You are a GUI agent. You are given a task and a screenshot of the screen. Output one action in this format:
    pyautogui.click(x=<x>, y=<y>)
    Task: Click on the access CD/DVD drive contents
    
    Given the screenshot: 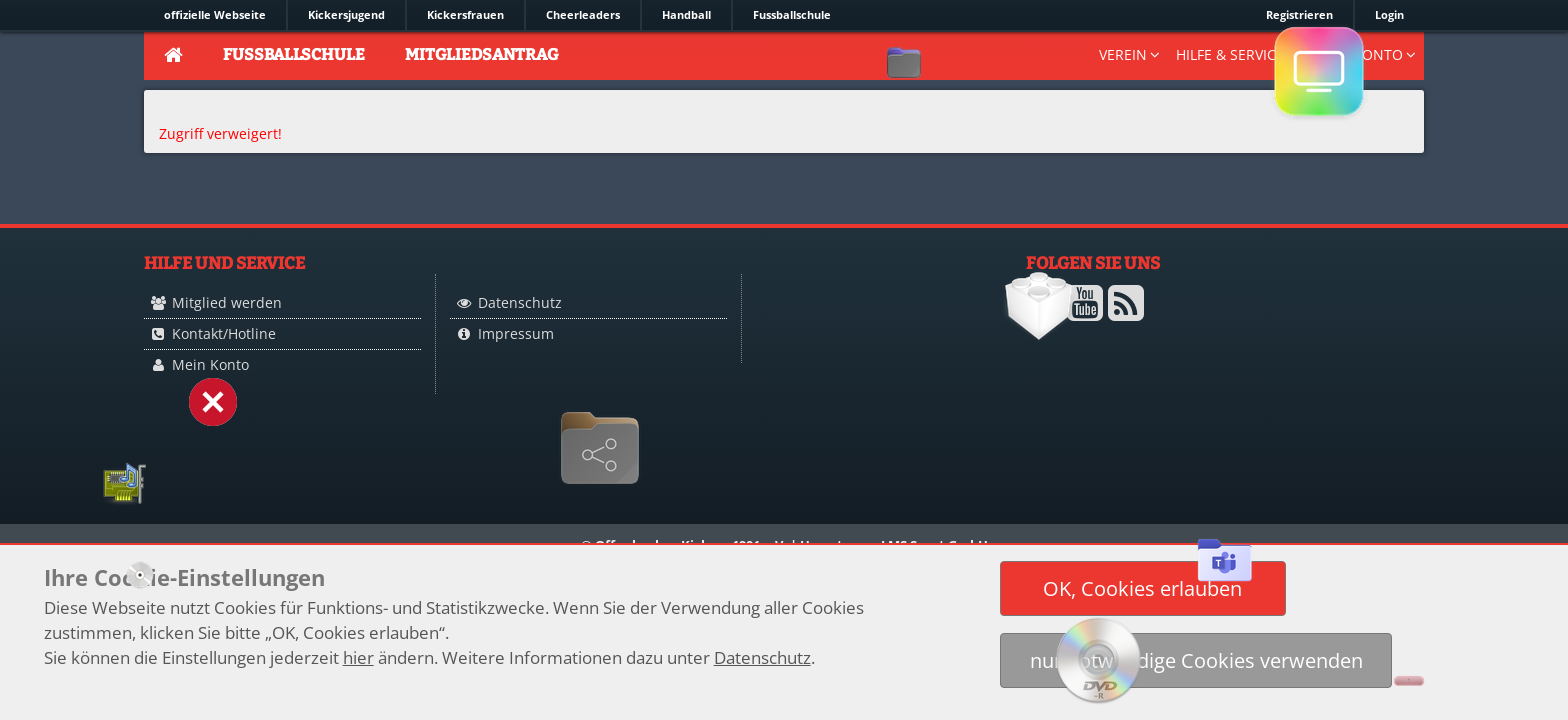 What is the action you would take?
    pyautogui.click(x=140, y=575)
    